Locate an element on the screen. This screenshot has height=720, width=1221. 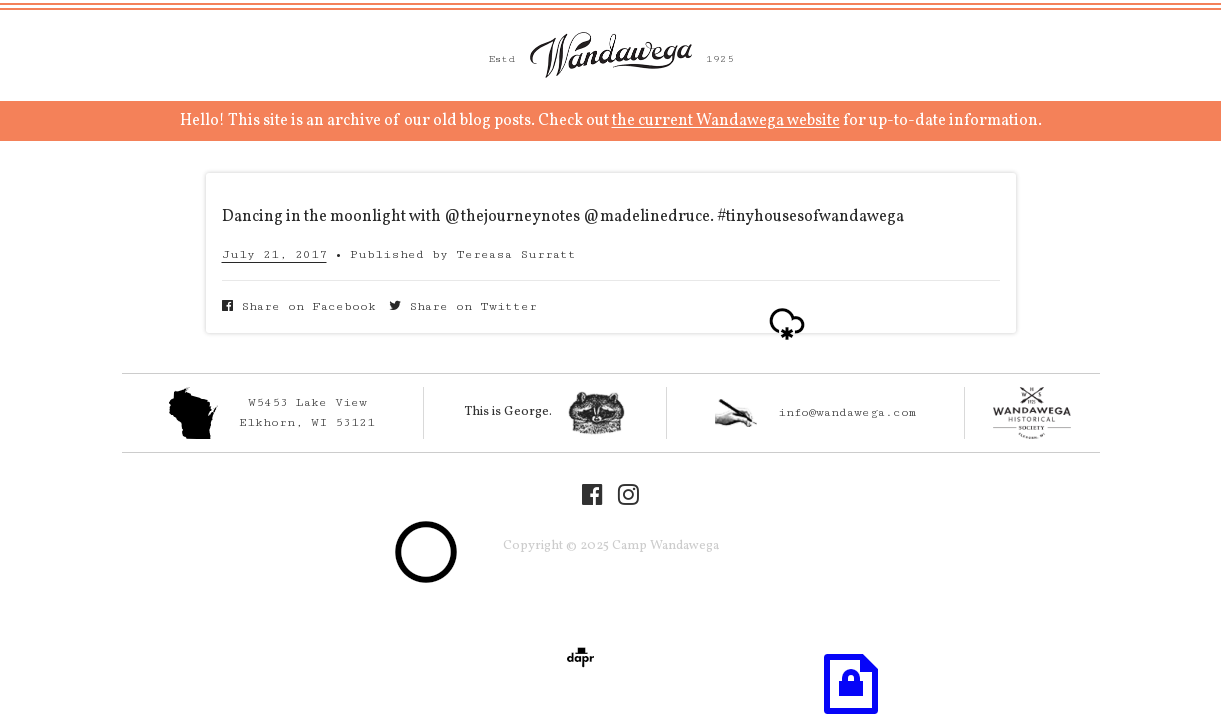
dapr distributed application runtime logo is located at coordinates (580, 657).